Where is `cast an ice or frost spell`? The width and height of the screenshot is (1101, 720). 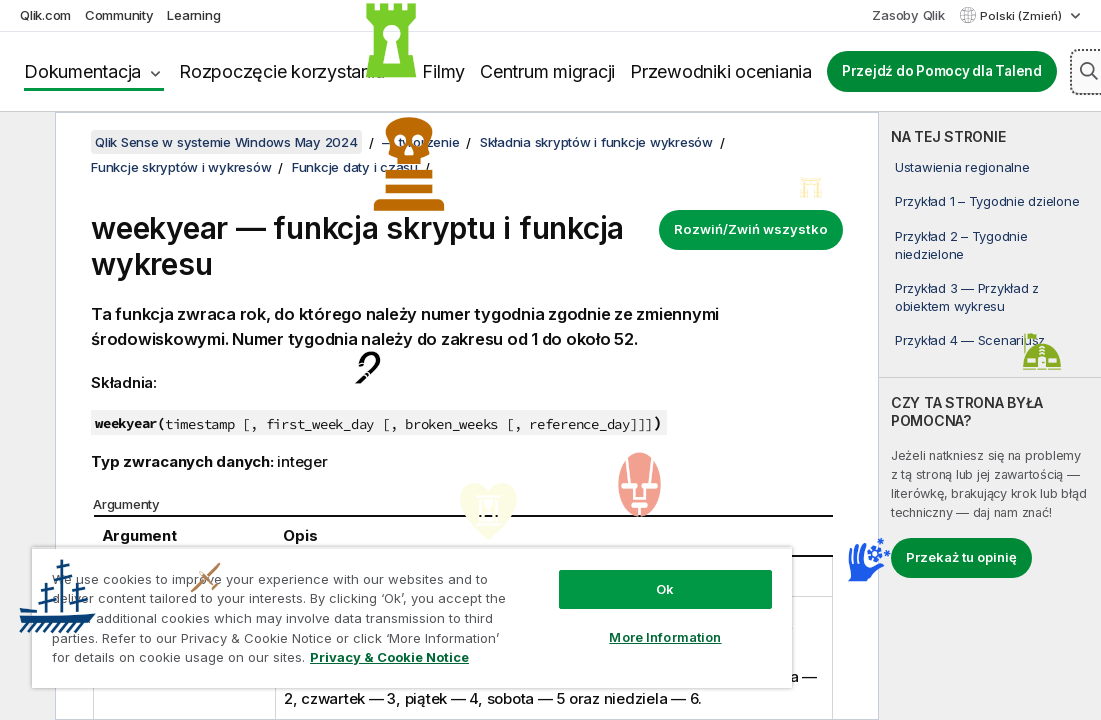
cast an ice or frost spell is located at coordinates (869, 559).